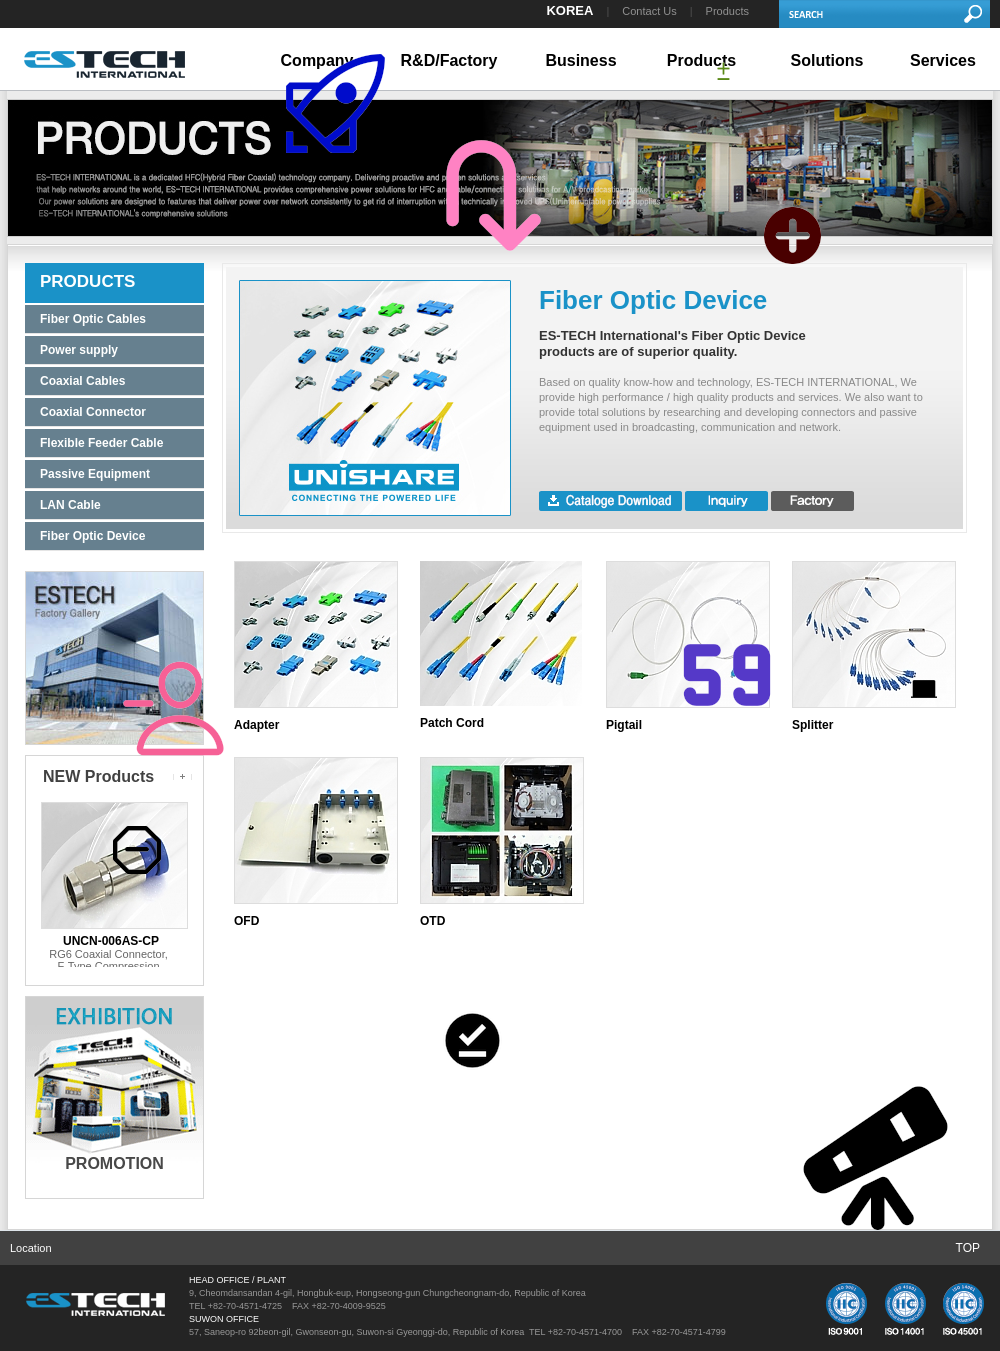  Describe the element at coordinates (924, 689) in the screenshot. I see `switch to desktop view` at that location.